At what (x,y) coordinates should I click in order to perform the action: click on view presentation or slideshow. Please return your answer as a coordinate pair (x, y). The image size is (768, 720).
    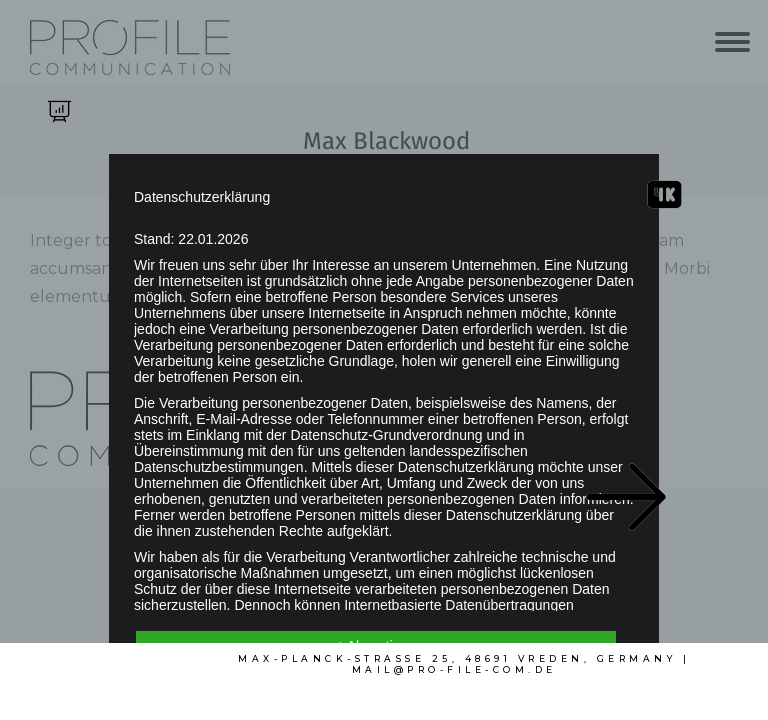
    Looking at the image, I should click on (59, 111).